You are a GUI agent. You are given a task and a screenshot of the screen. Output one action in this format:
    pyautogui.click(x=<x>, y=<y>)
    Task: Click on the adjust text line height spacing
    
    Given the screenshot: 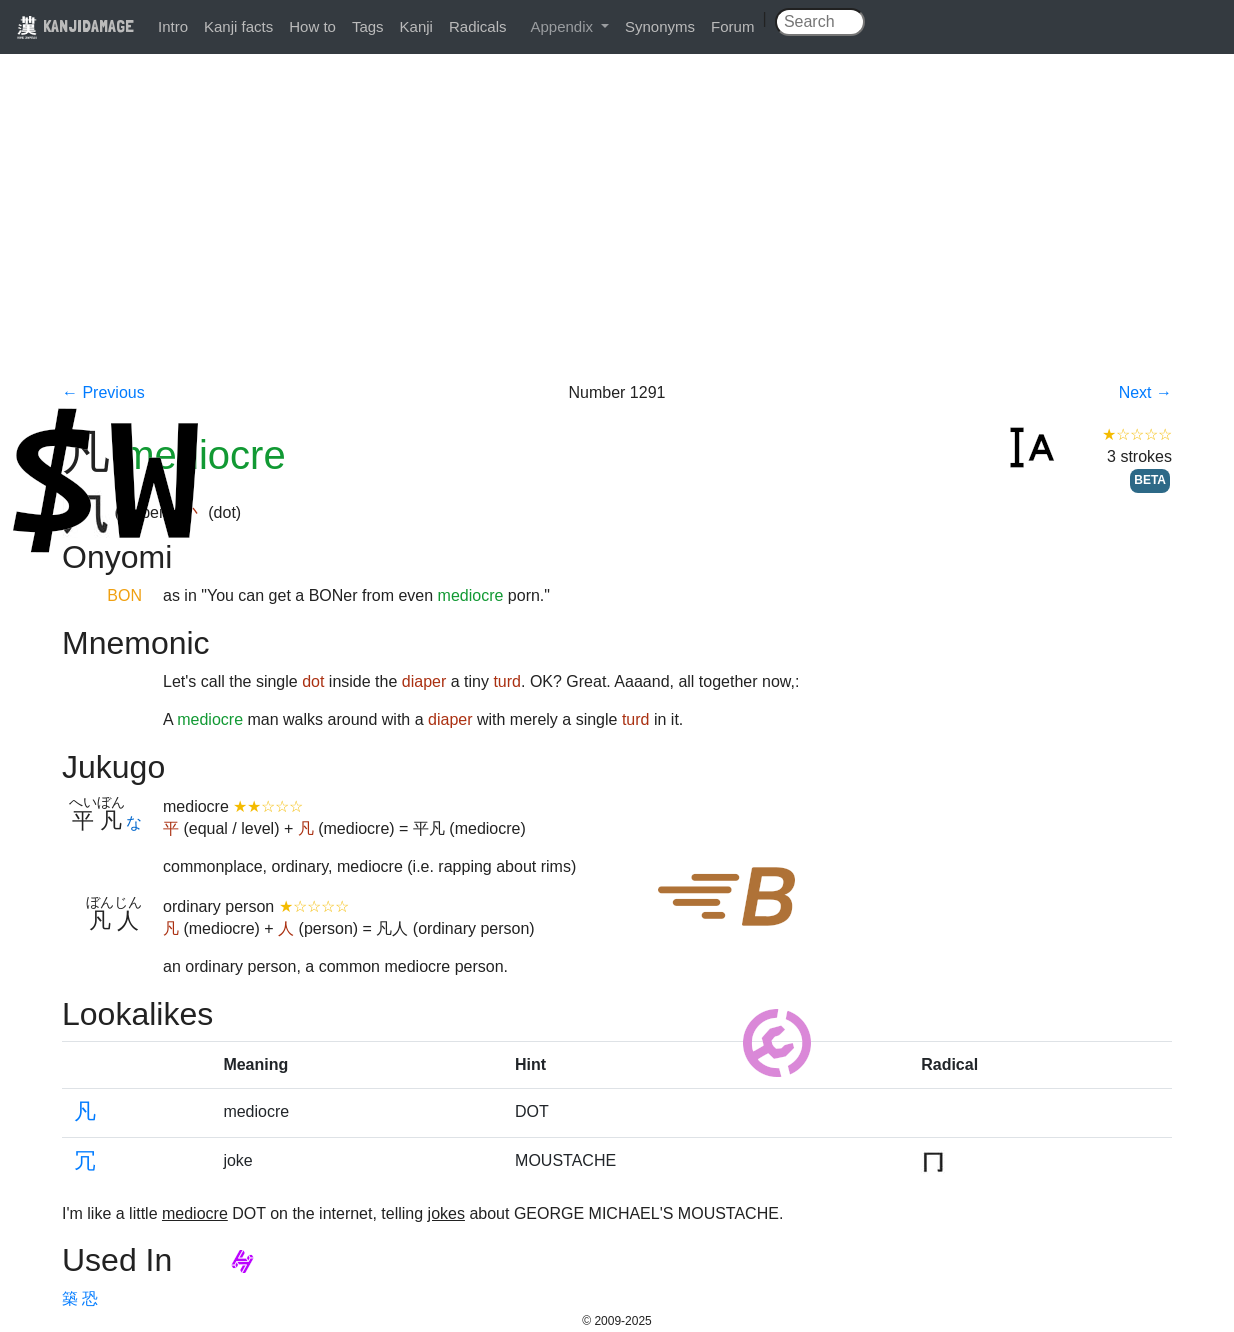 What is the action you would take?
    pyautogui.click(x=1032, y=447)
    